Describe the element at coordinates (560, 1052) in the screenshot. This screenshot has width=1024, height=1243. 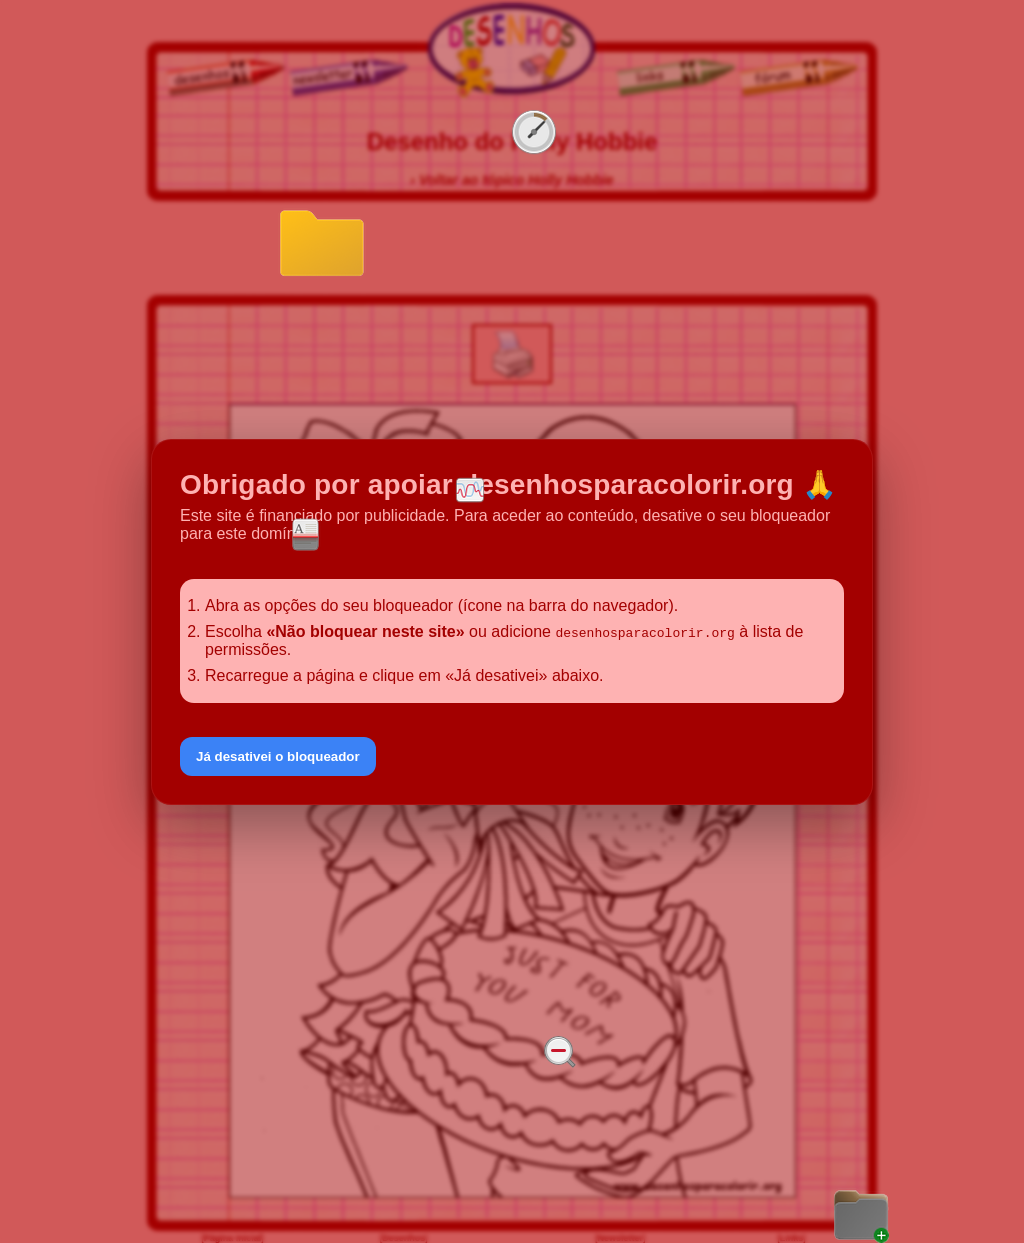
I see `zoom out of document view` at that location.